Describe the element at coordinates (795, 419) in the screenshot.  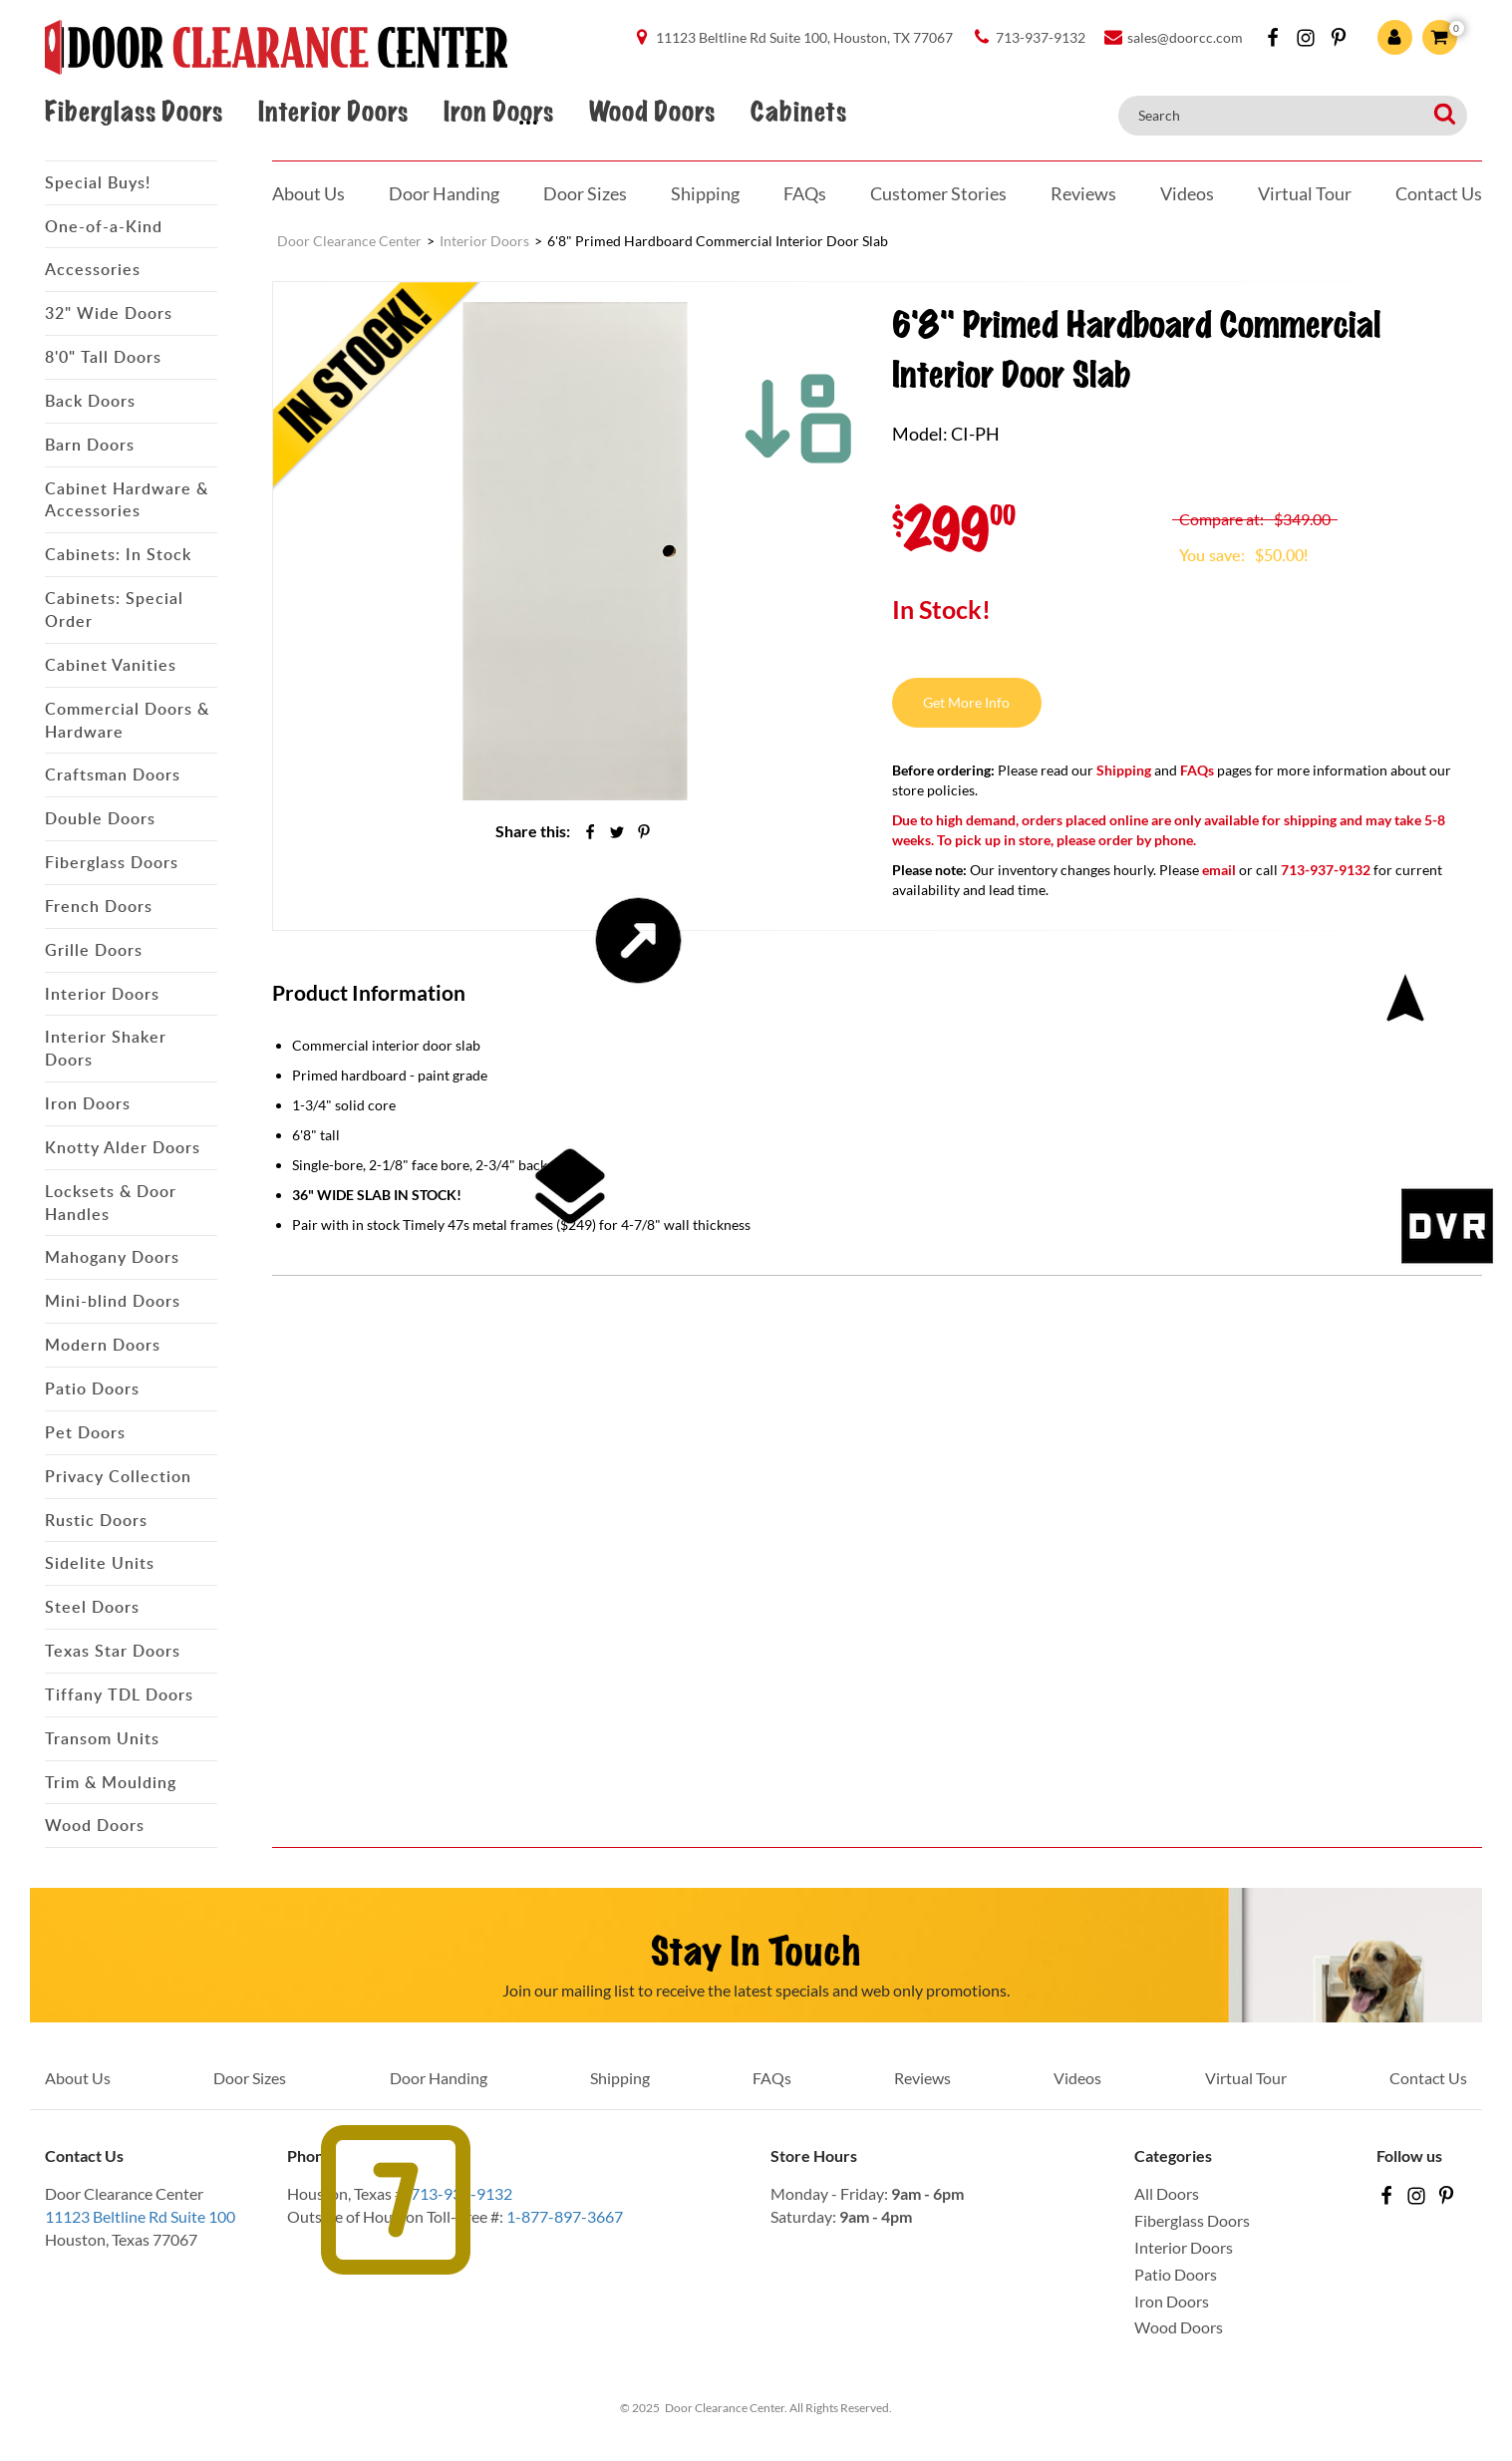
I see `sort items from smallest to largest` at that location.